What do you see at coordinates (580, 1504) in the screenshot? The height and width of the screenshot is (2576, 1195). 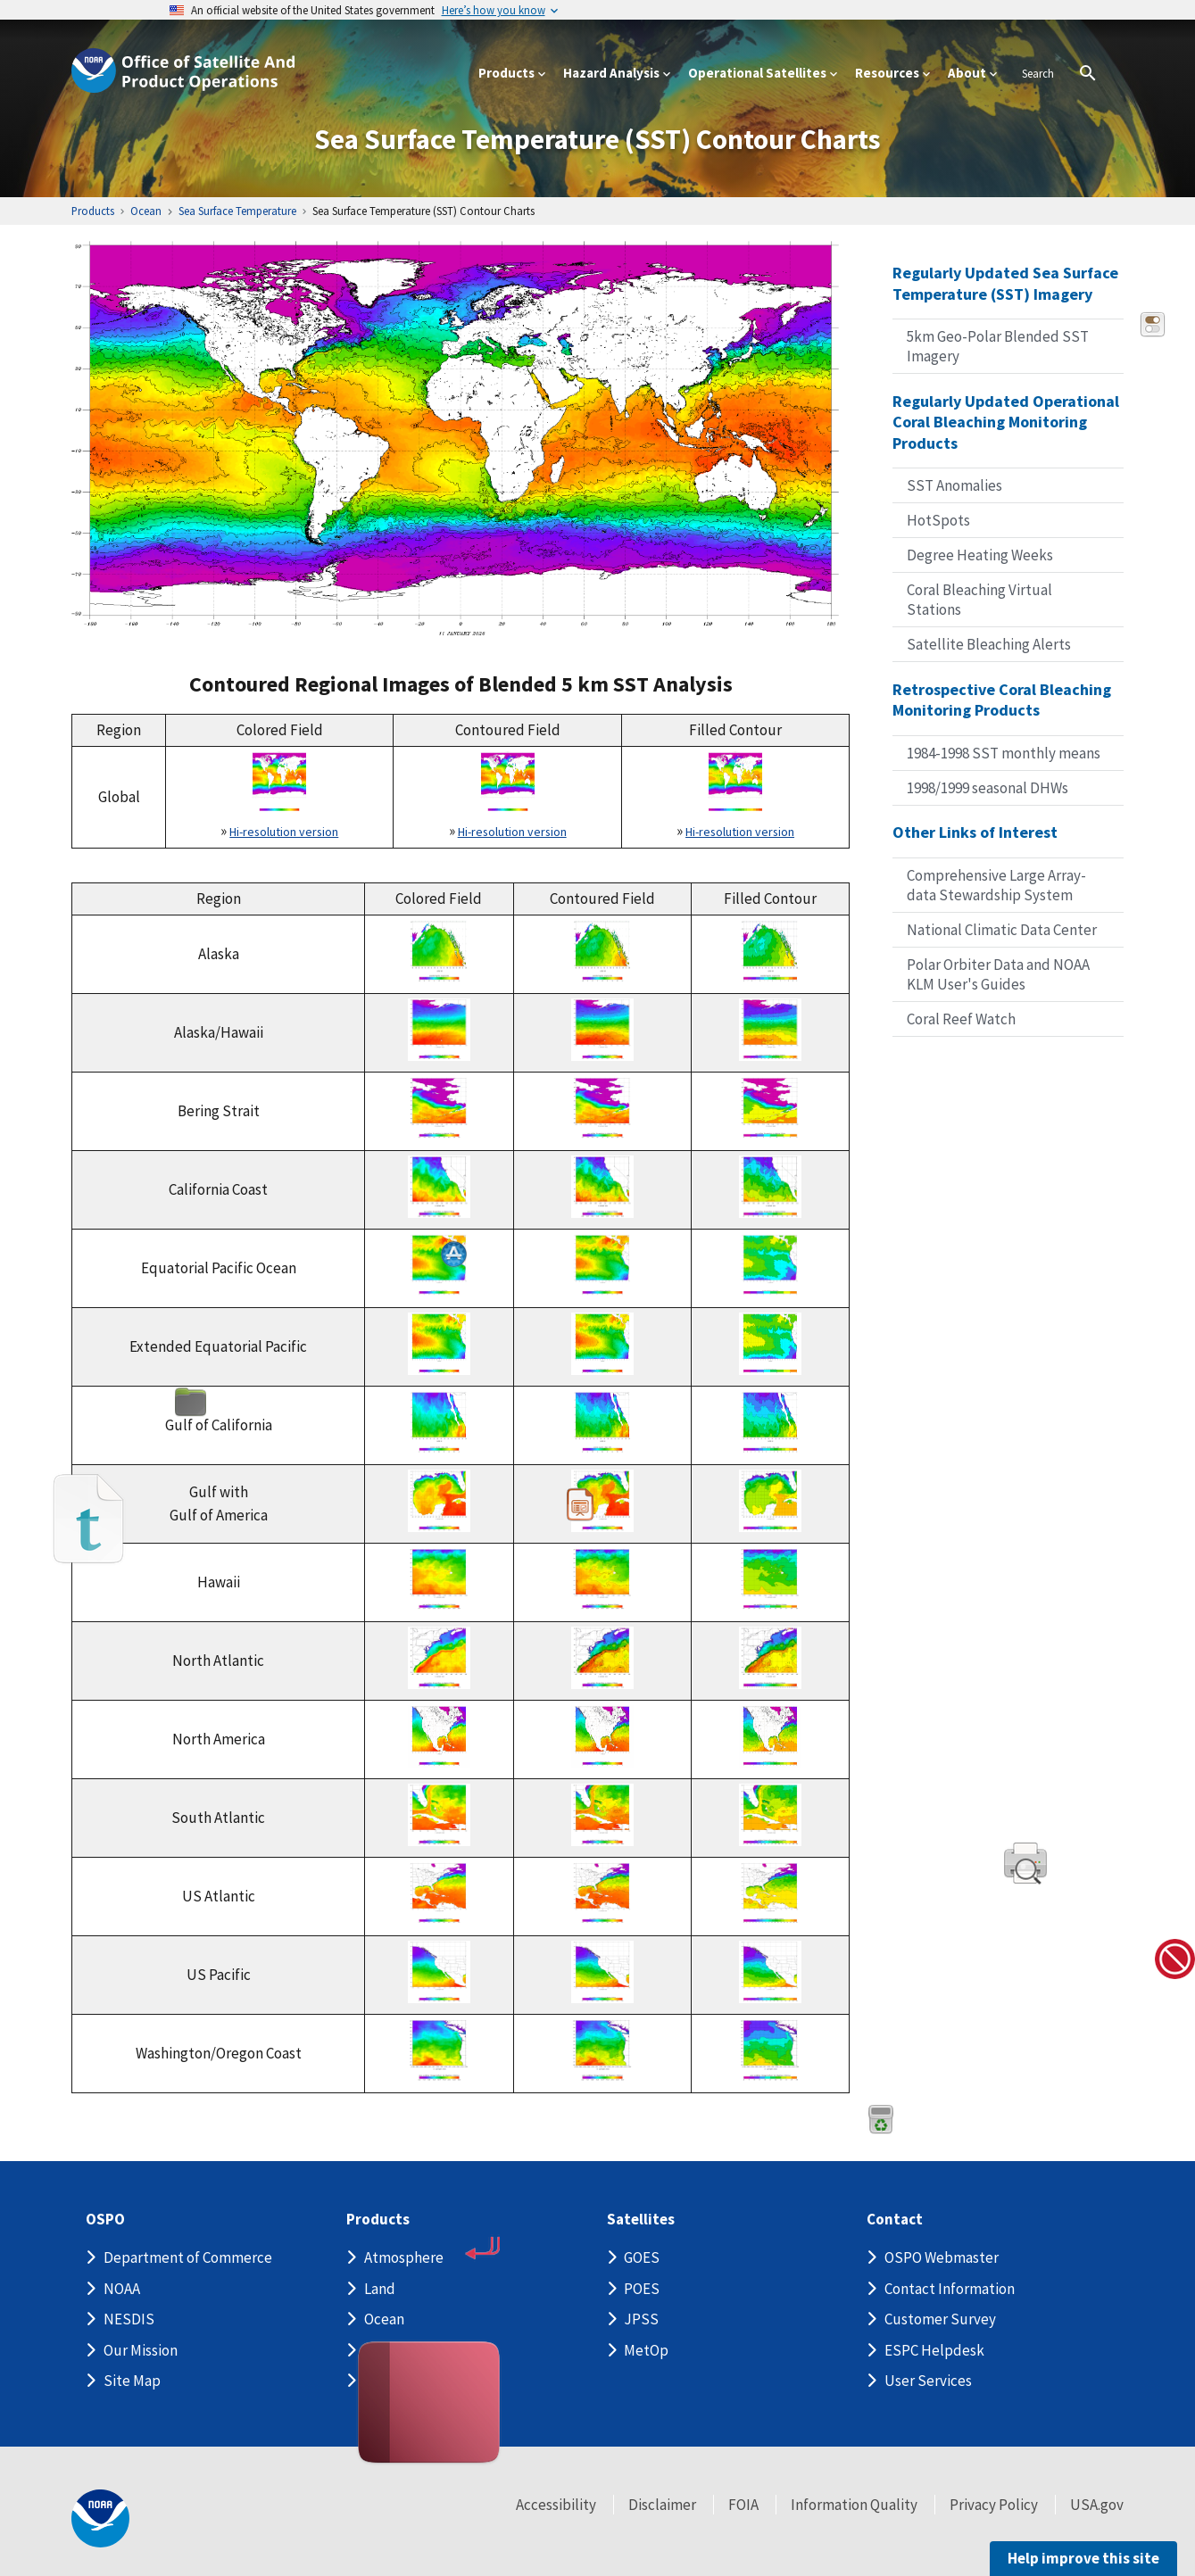 I see `libreoffice impress presentation template file` at bounding box center [580, 1504].